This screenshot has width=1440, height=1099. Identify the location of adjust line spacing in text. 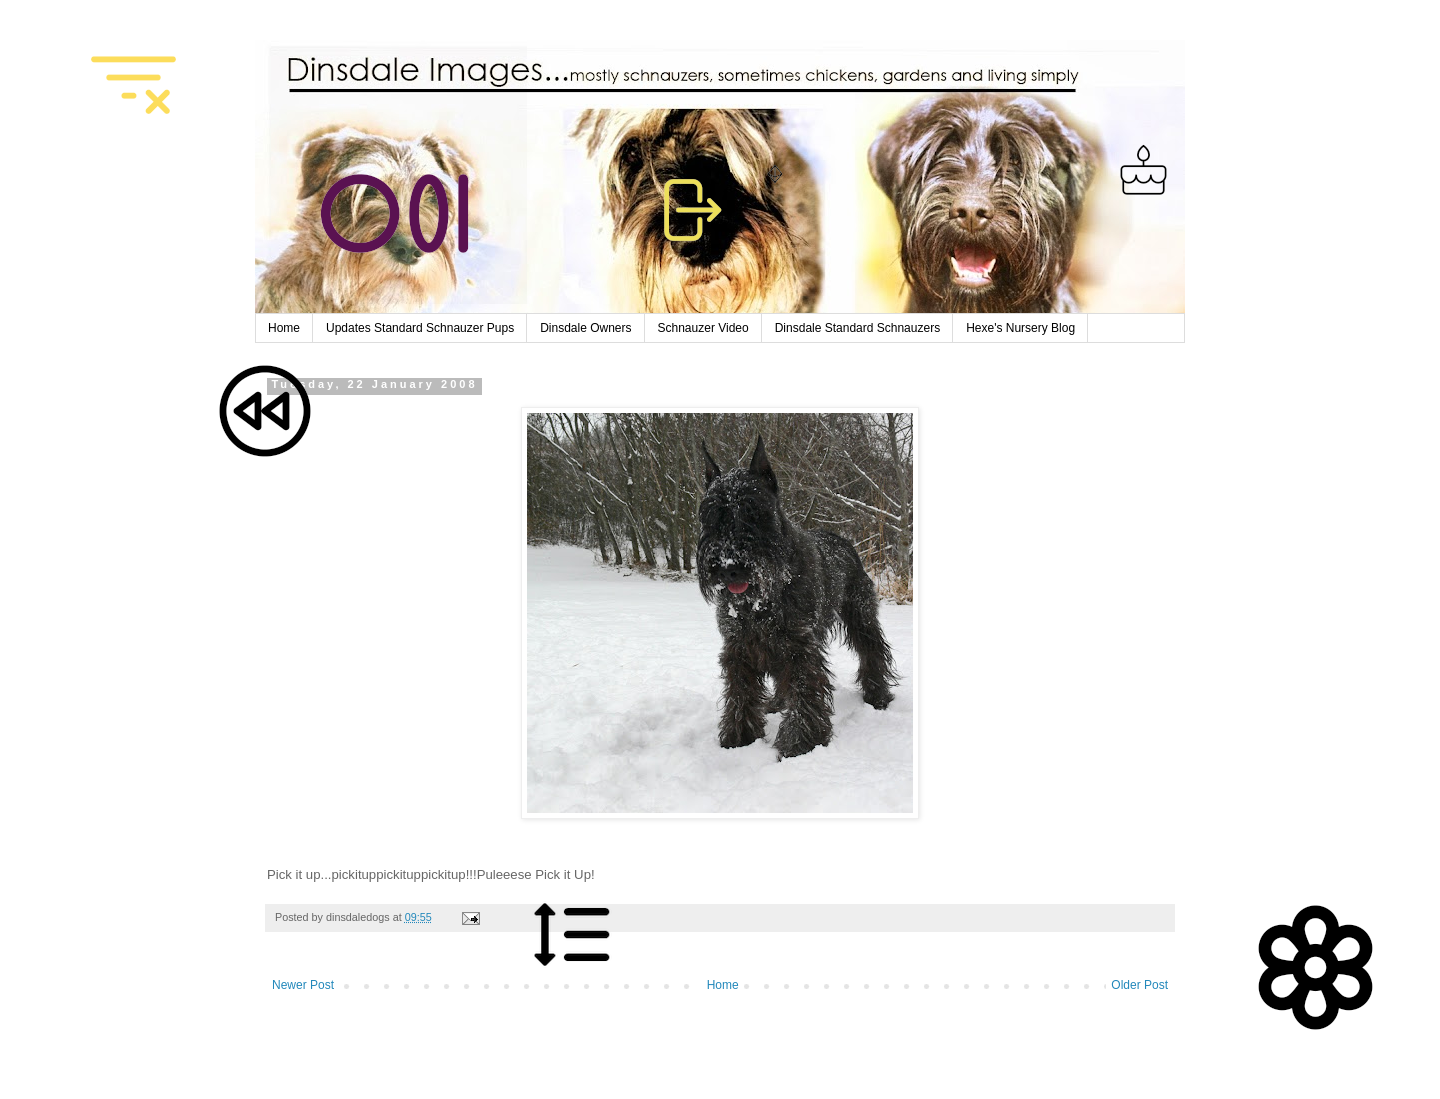
(571, 934).